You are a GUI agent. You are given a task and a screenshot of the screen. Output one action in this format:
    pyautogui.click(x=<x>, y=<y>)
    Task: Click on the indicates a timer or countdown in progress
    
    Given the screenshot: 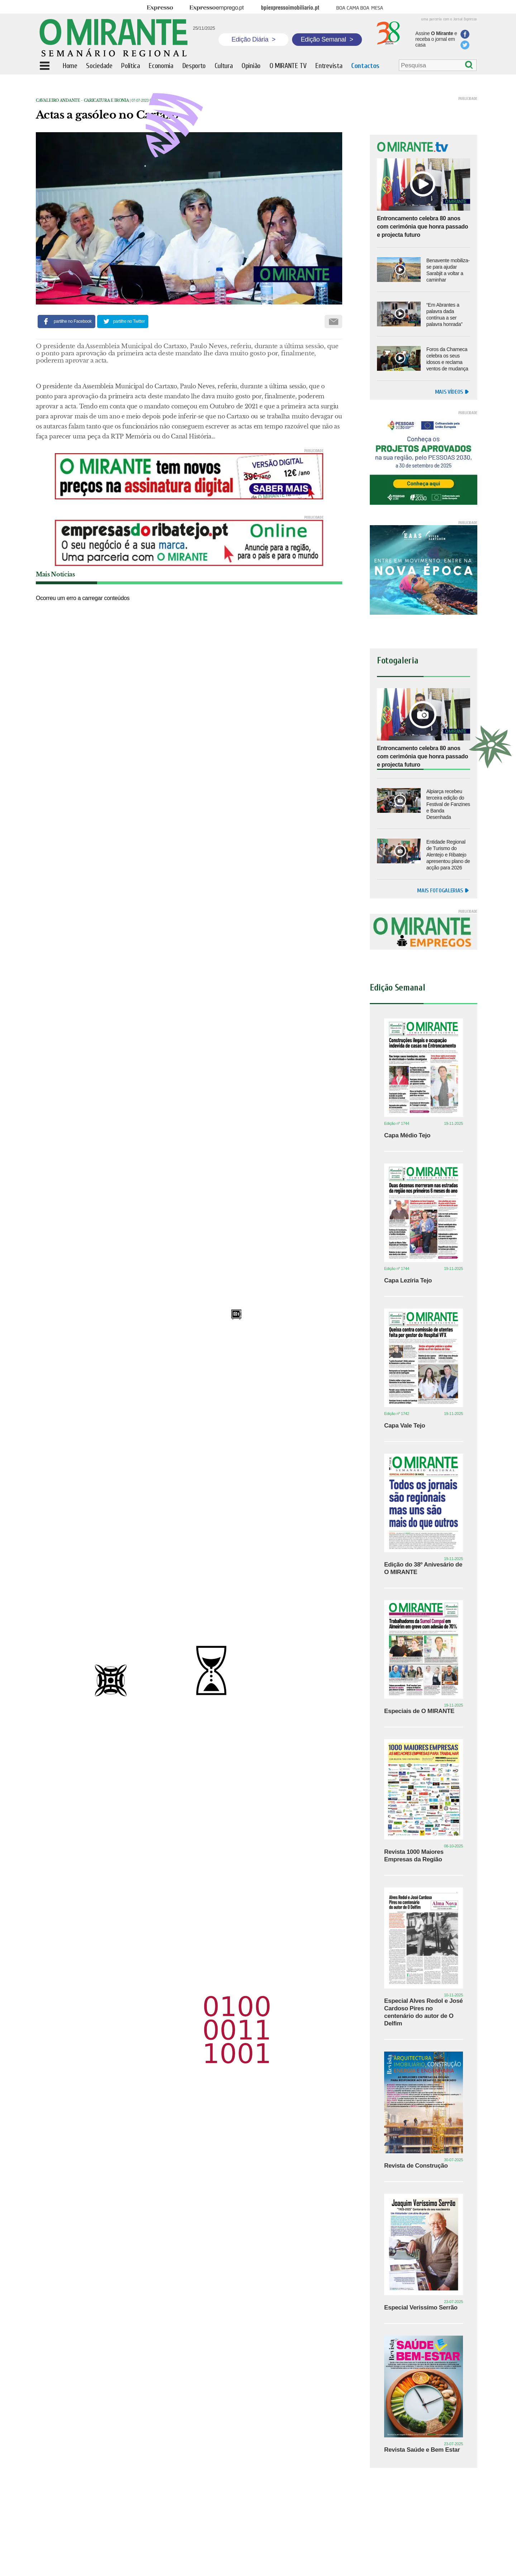 What is the action you would take?
    pyautogui.click(x=211, y=1670)
    